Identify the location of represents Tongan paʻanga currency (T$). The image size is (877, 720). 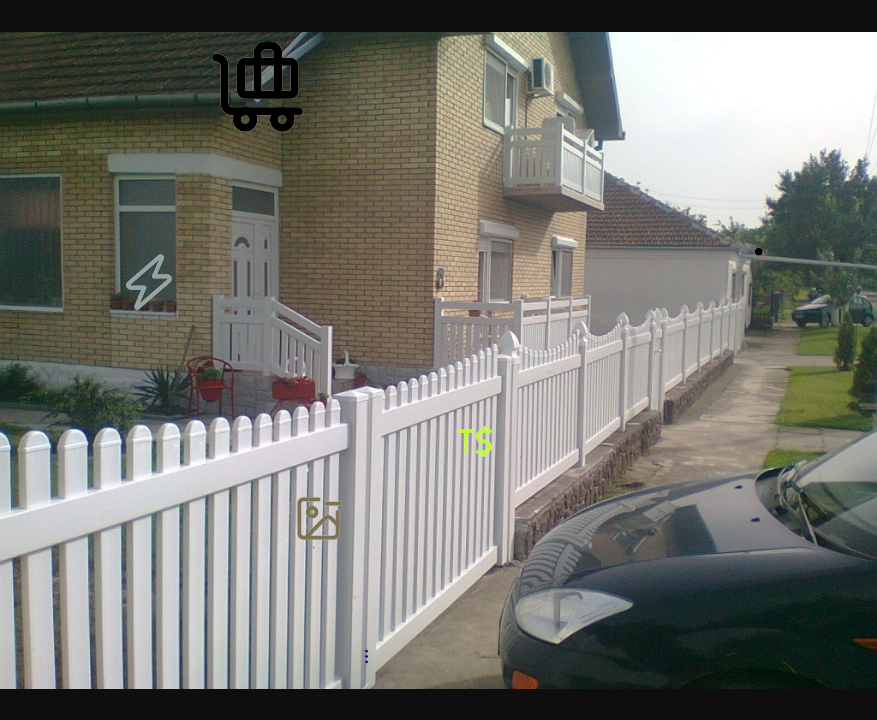
(474, 441).